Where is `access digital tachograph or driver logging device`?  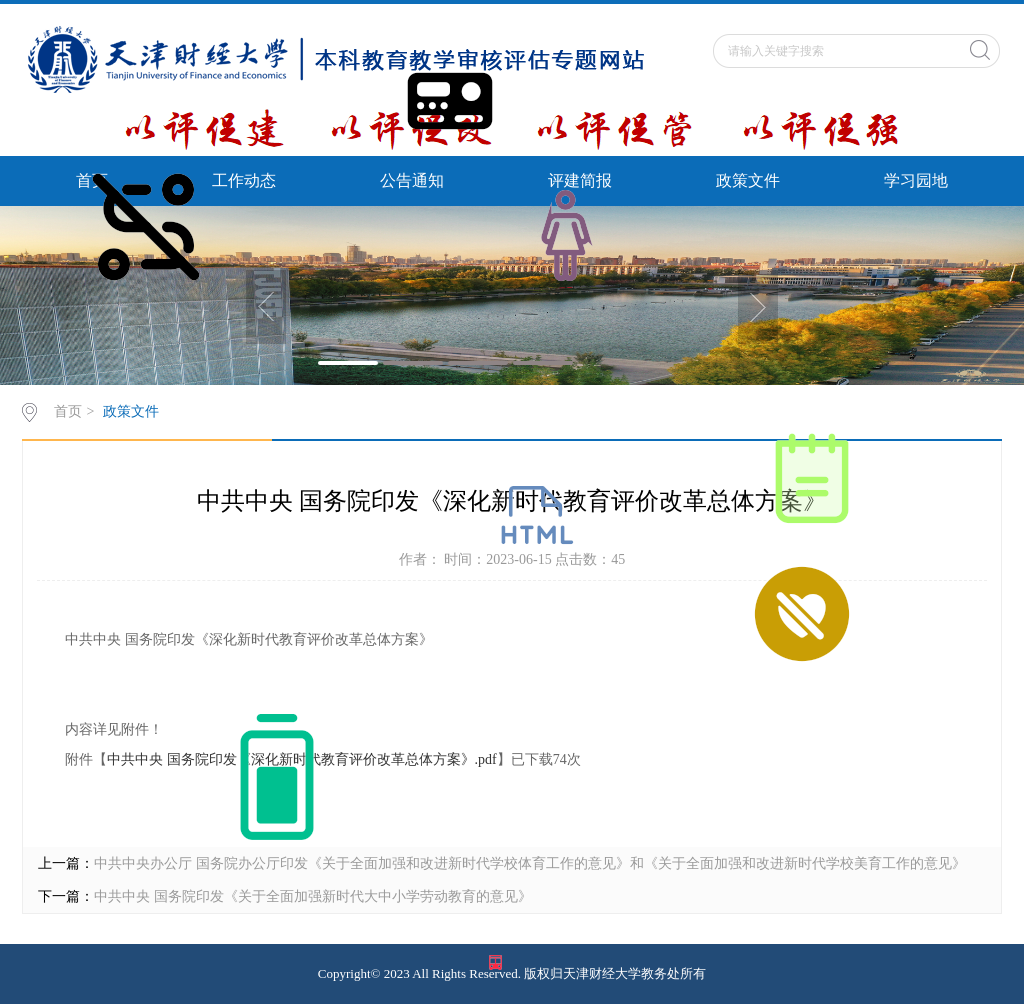 access digital tachograph or driver logging device is located at coordinates (450, 101).